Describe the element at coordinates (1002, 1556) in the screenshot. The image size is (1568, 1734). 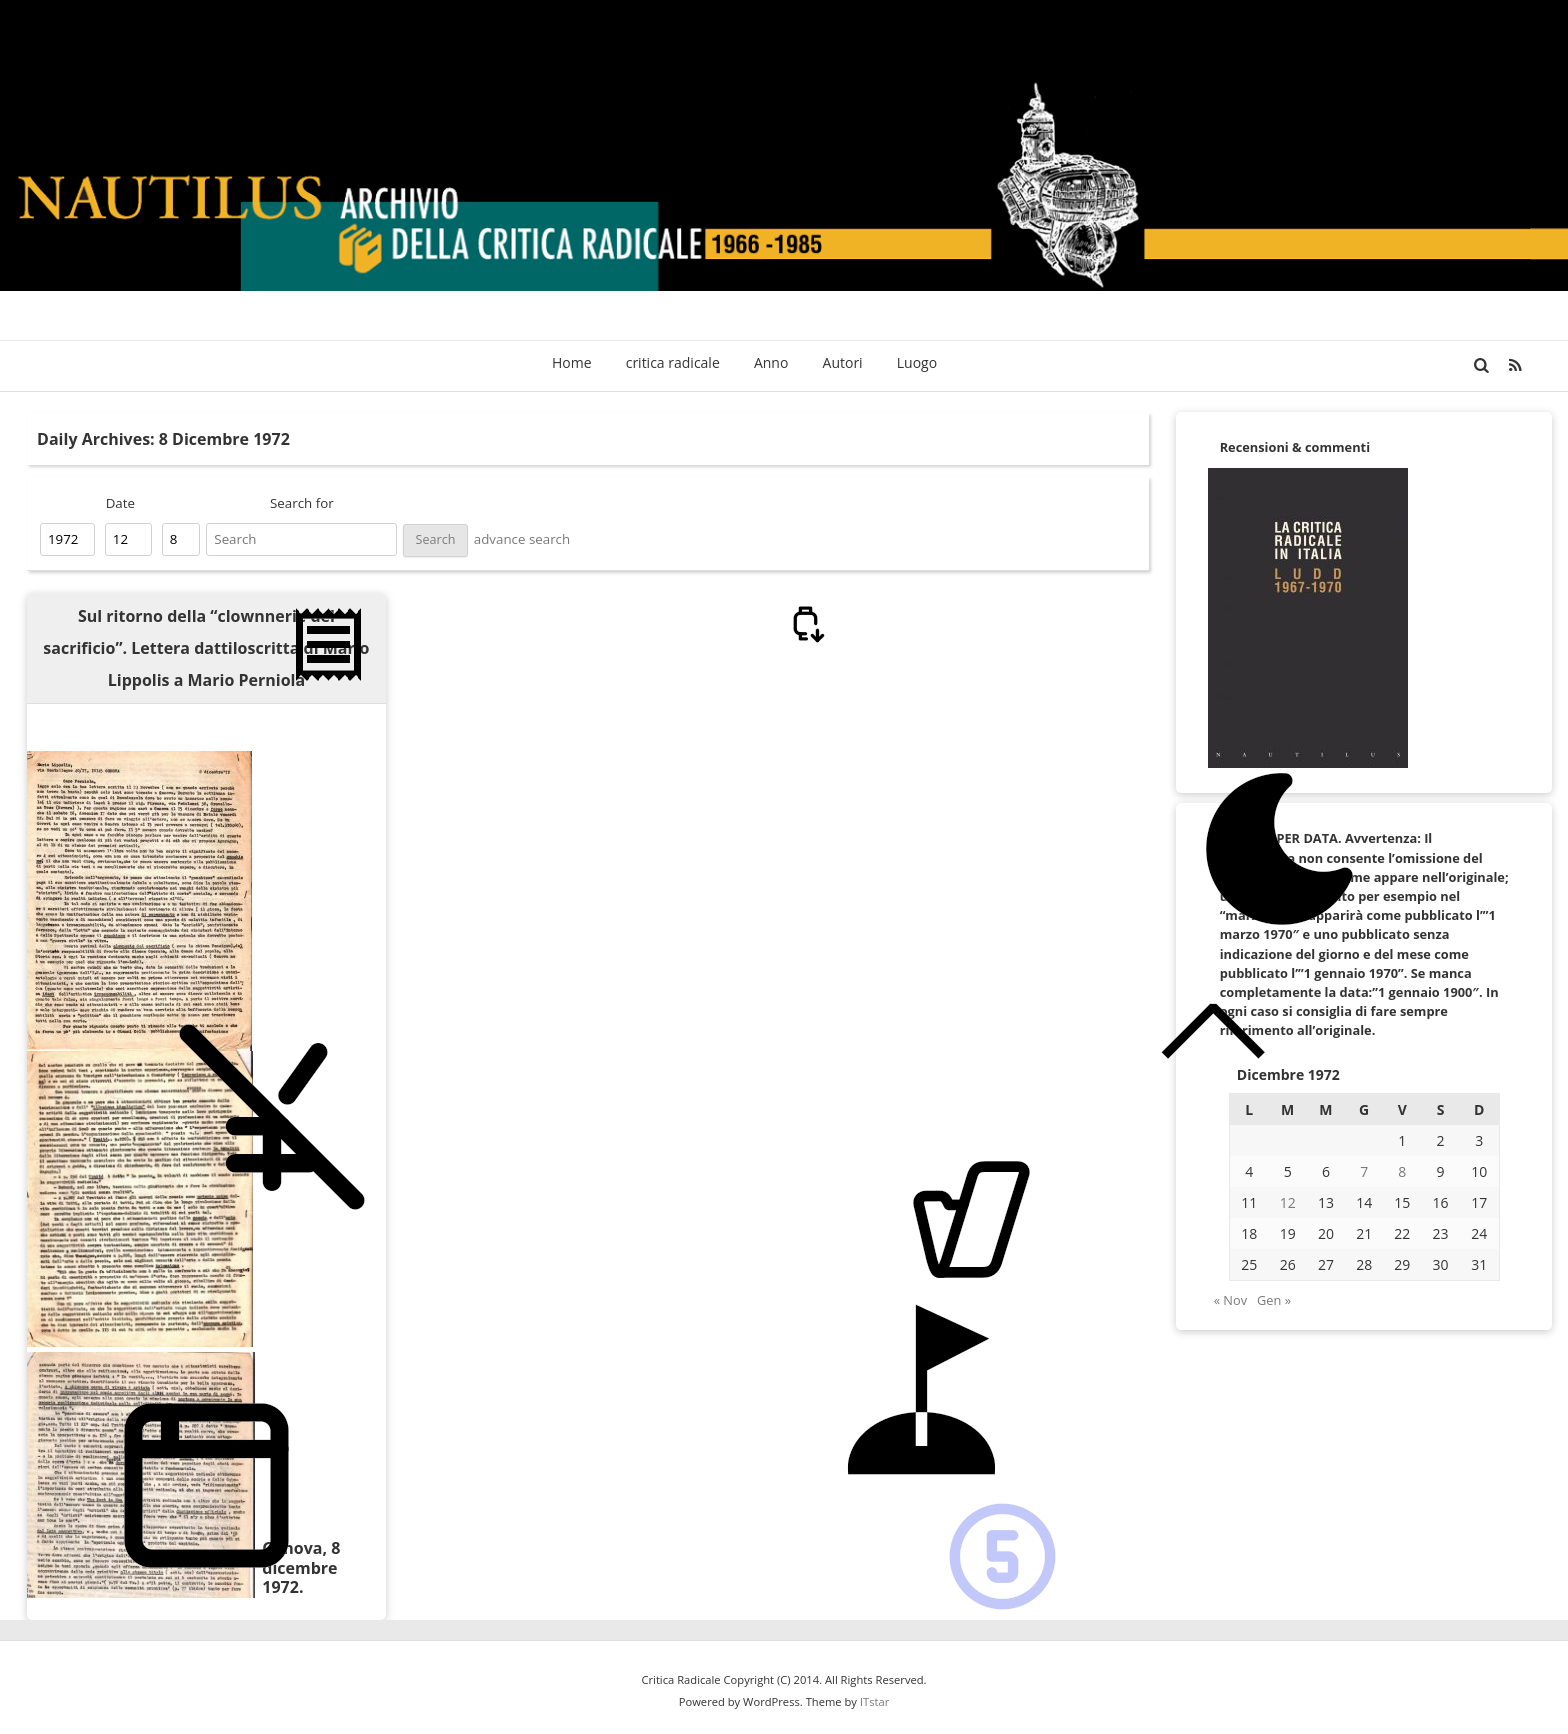
I see `step 5 in a multi-step process` at that location.